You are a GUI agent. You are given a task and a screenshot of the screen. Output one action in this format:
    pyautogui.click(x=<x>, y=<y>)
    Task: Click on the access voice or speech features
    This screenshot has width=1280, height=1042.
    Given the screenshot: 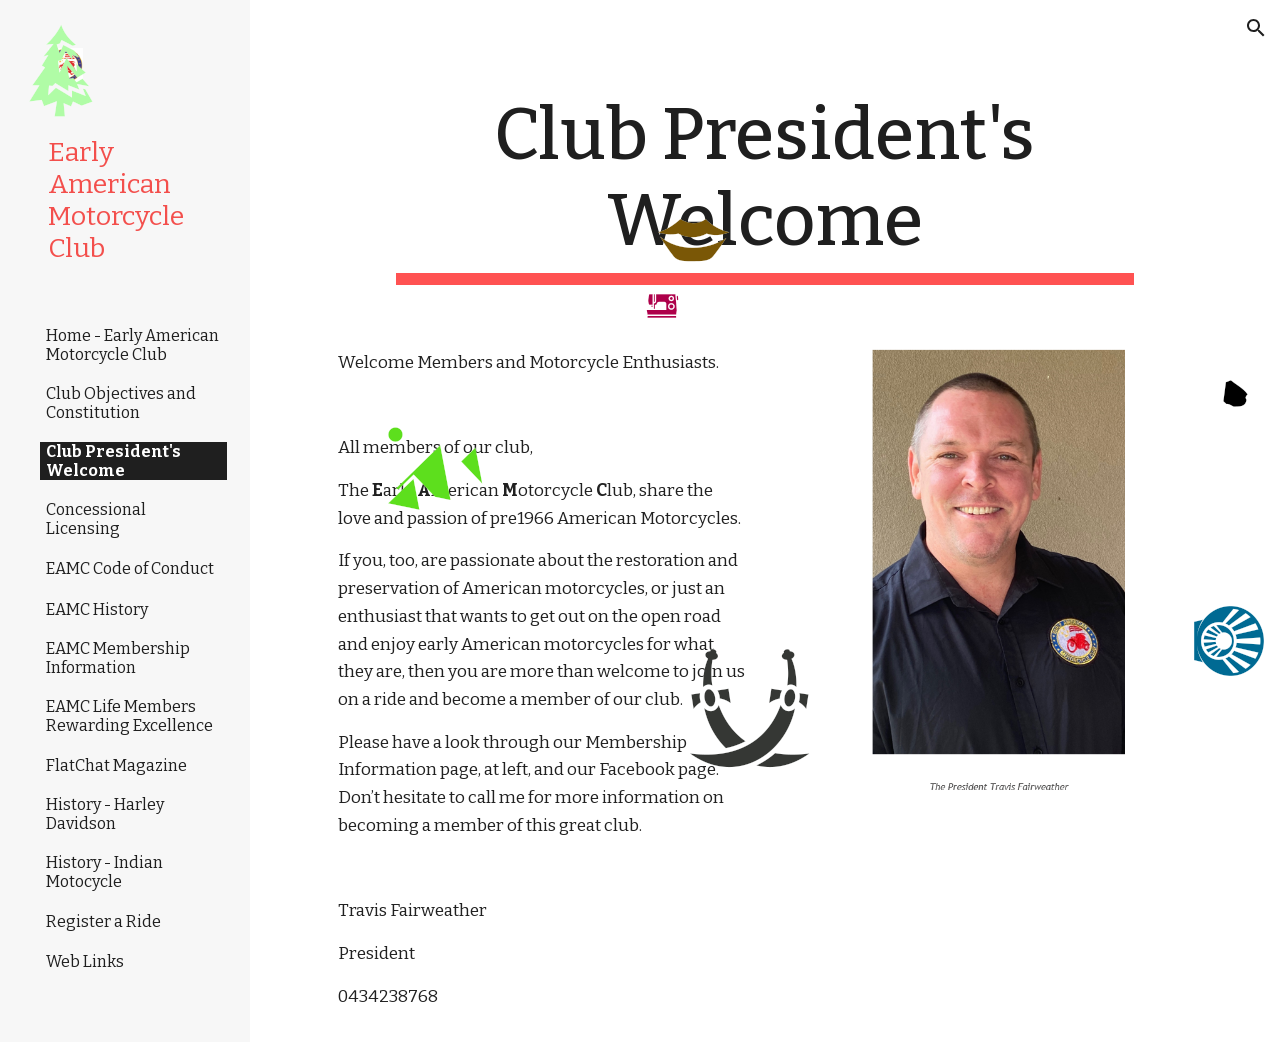 What is the action you would take?
    pyautogui.click(x=694, y=241)
    